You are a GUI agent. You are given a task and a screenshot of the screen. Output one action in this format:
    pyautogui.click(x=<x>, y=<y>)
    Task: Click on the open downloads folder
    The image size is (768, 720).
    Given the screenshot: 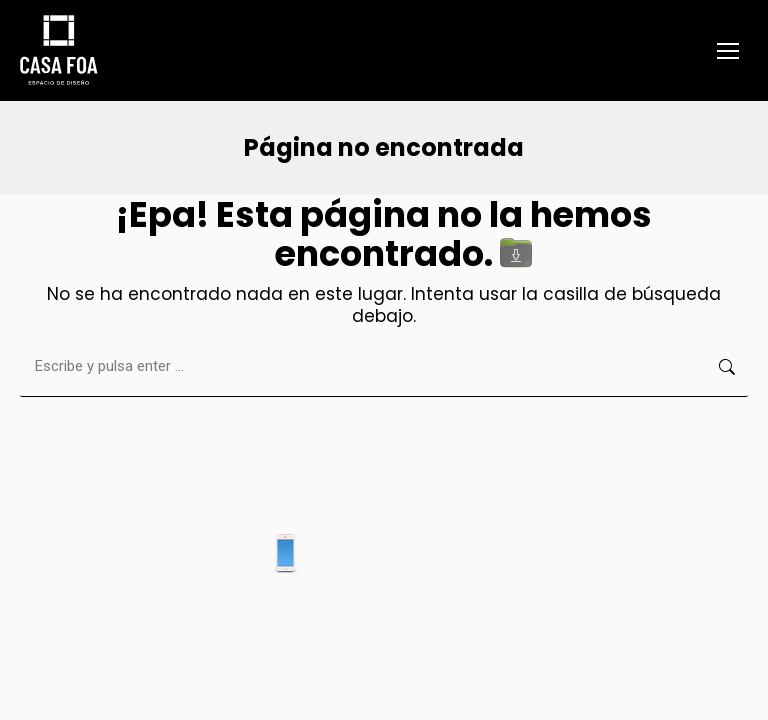 What is the action you would take?
    pyautogui.click(x=516, y=252)
    